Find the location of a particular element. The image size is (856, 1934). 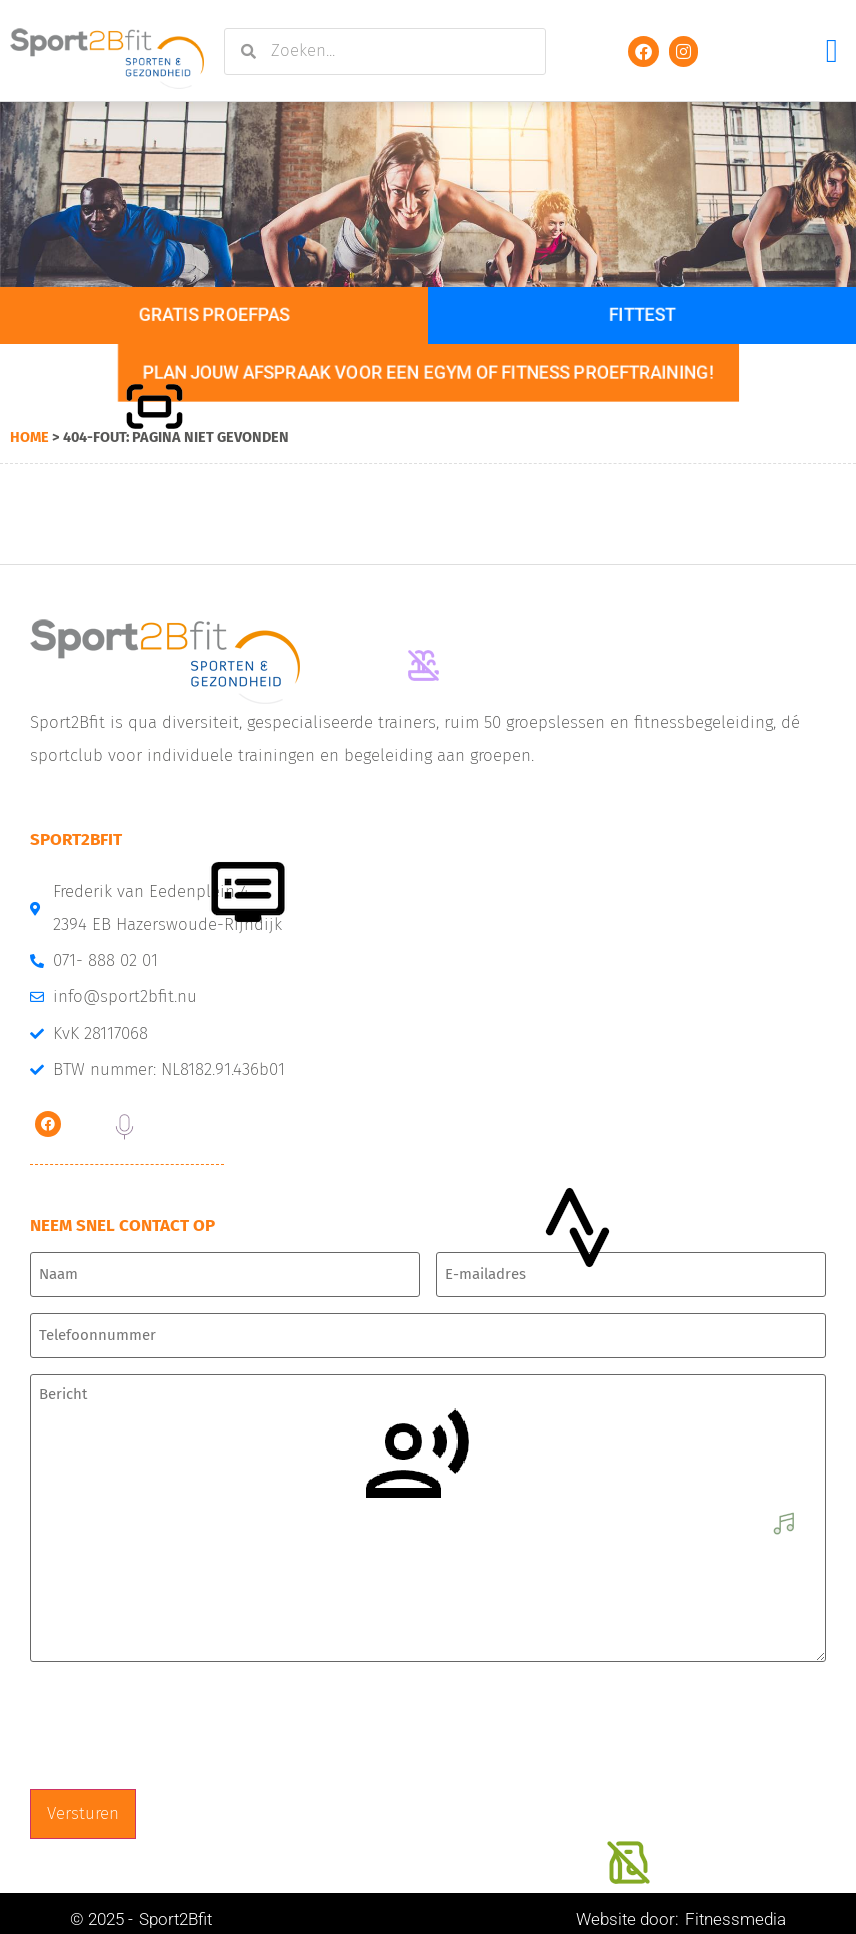

fountain feature is currently disabled is located at coordinates (423, 665).